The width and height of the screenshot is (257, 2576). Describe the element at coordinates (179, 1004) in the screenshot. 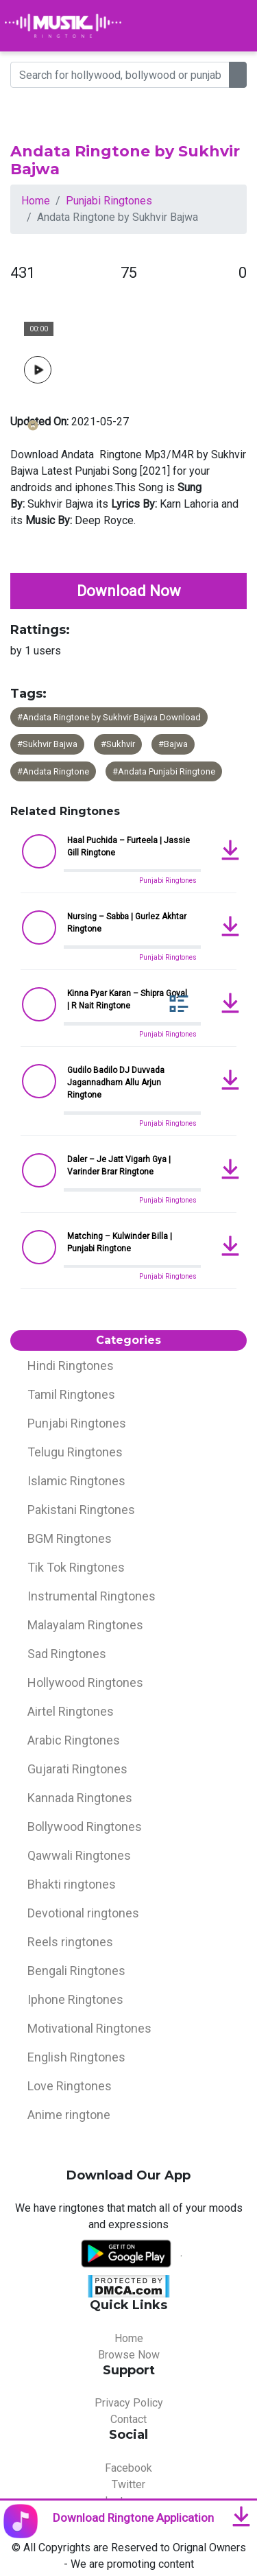

I see `view completed tasks in a checklist` at that location.